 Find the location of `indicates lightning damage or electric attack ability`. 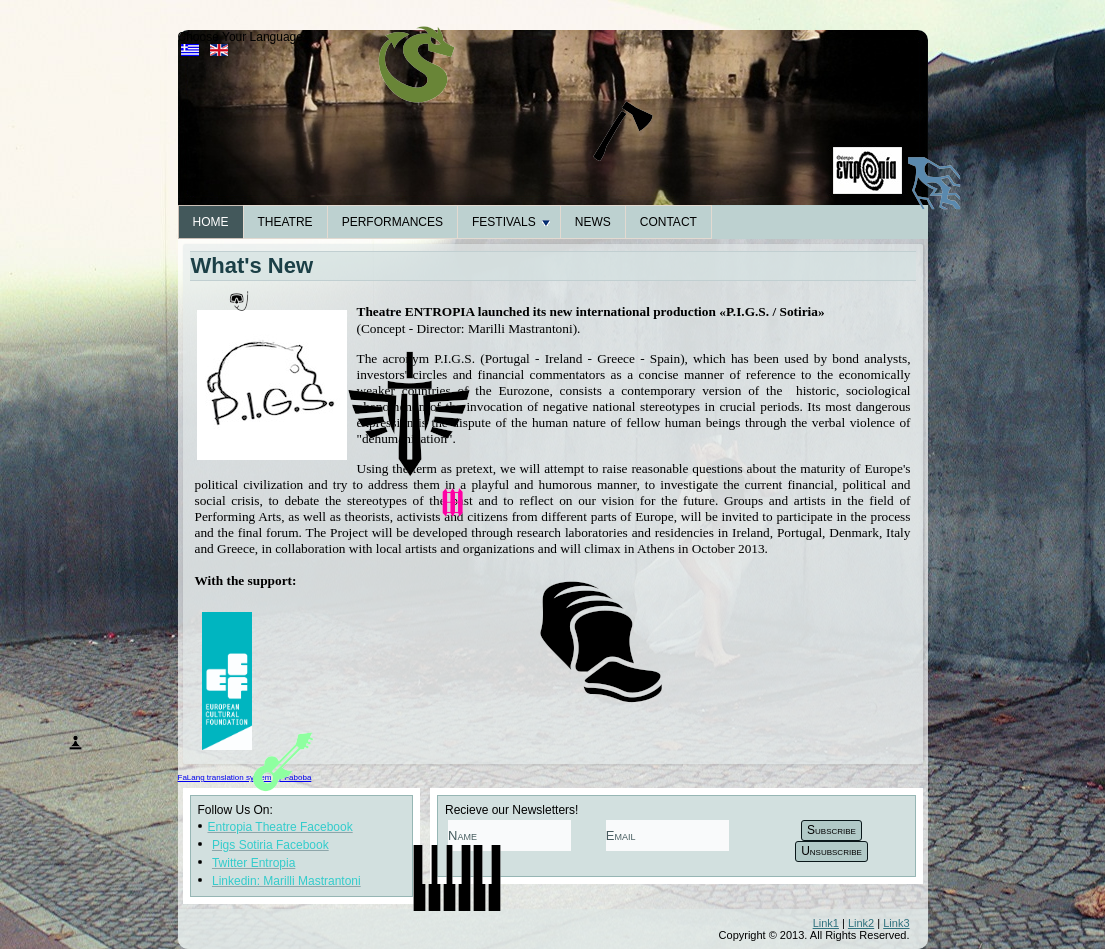

indicates lightning damage or electric attack ability is located at coordinates (934, 183).